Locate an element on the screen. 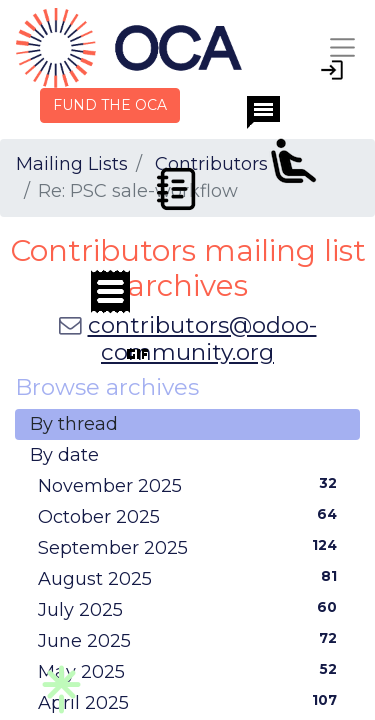  insert a GIF into your message is located at coordinates (138, 354).